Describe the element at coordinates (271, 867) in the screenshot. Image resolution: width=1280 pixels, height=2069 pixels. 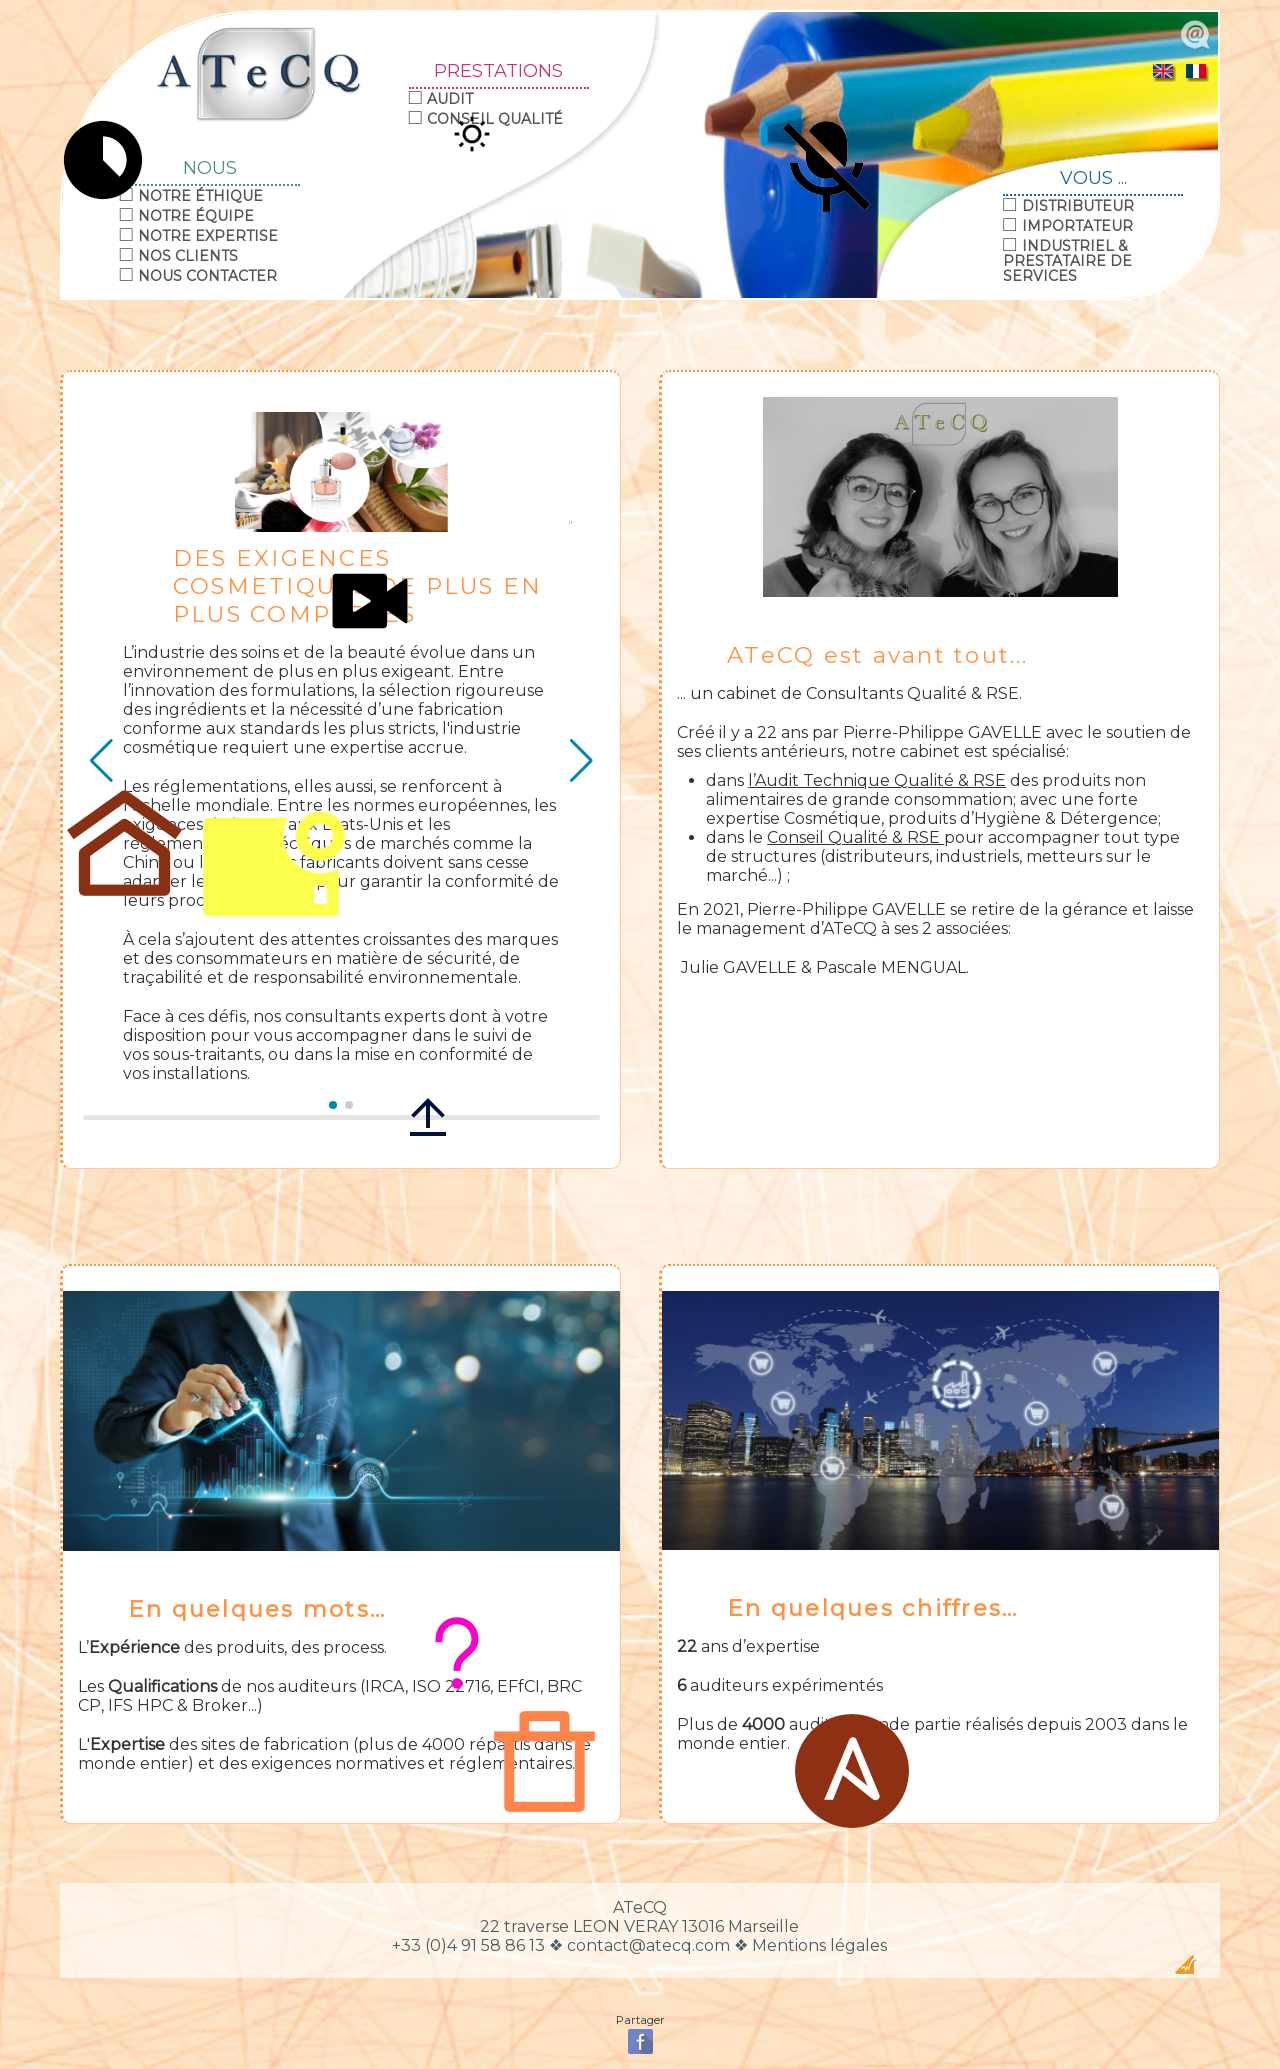
I see `access phone camera` at that location.